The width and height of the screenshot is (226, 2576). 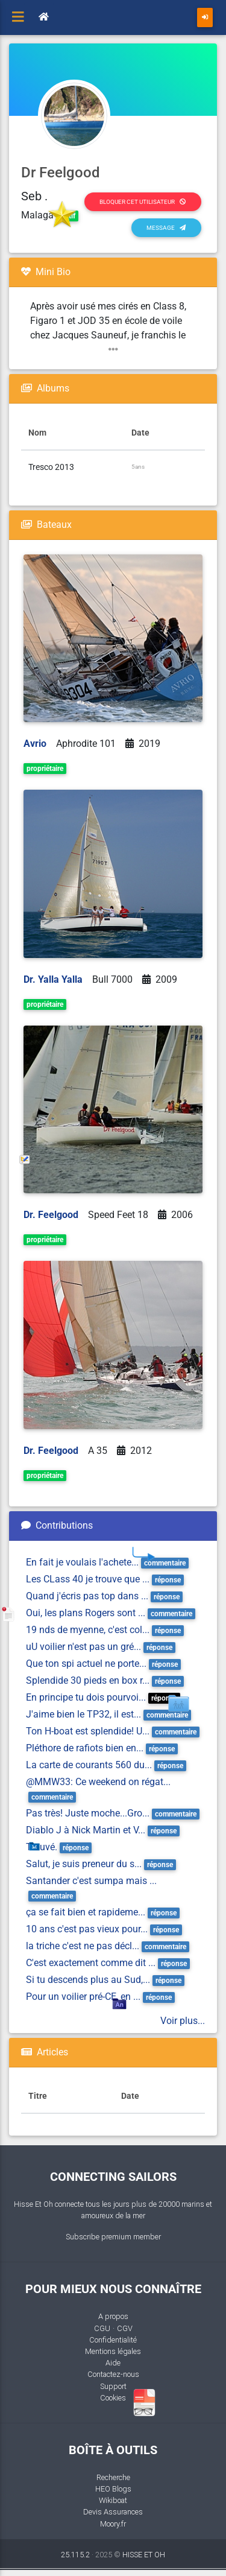 I want to click on open adobe animate project files folder, so click(x=119, y=2004).